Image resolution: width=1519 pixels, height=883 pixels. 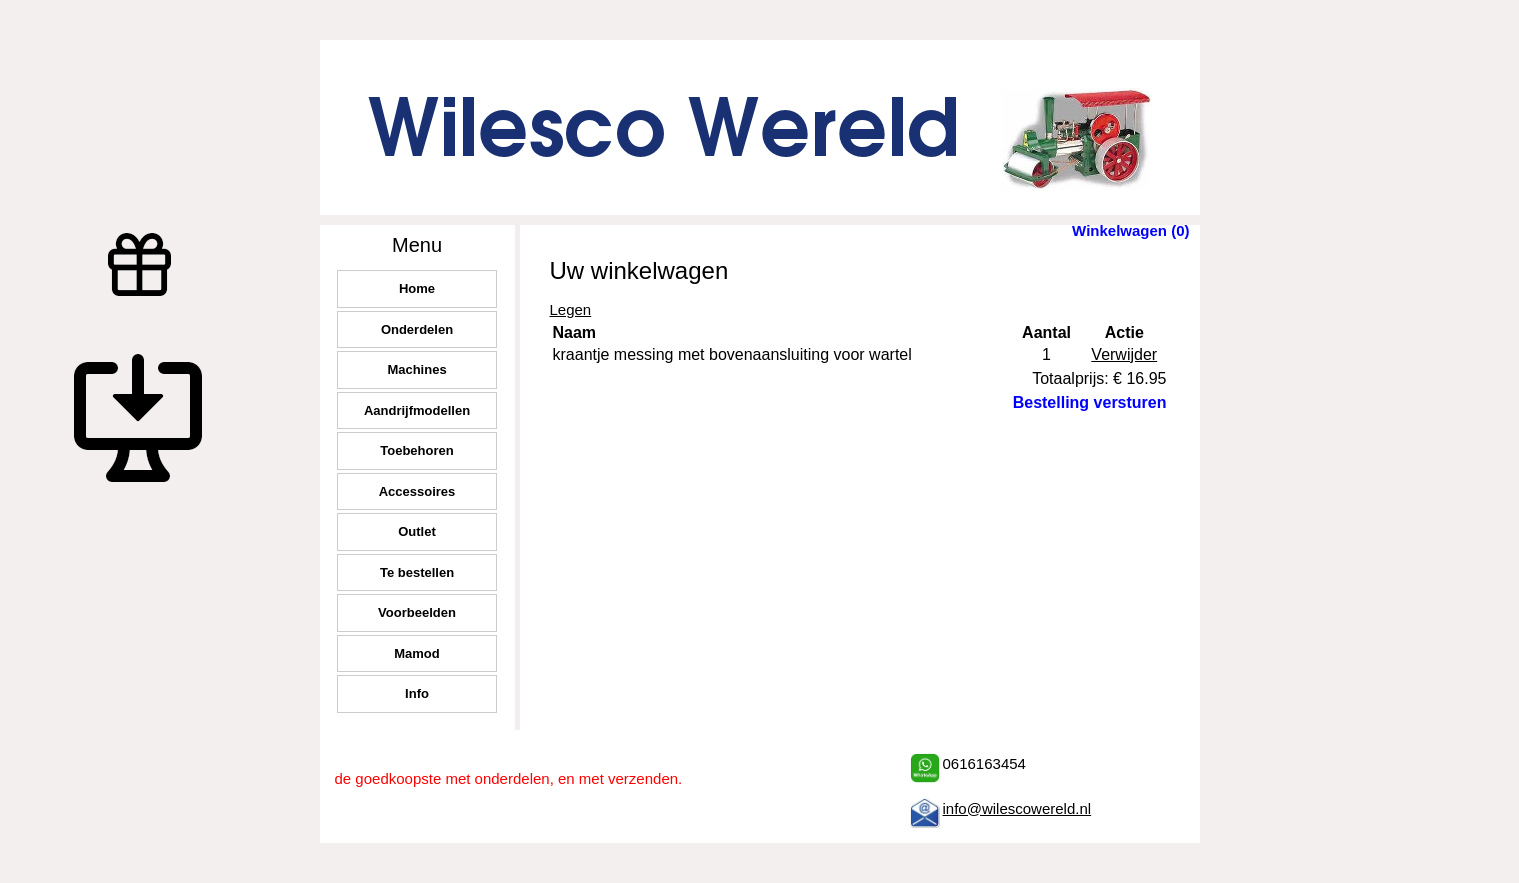 What do you see at coordinates (138, 418) in the screenshot?
I see `download to desktop` at bounding box center [138, 418].